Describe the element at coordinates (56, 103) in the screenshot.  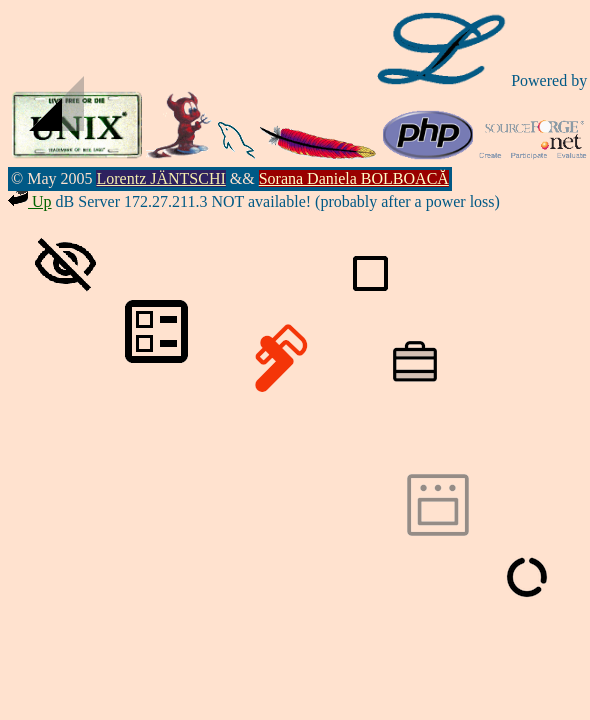
I see `indicates weak cellular signal strength (2 bars)` at that location.